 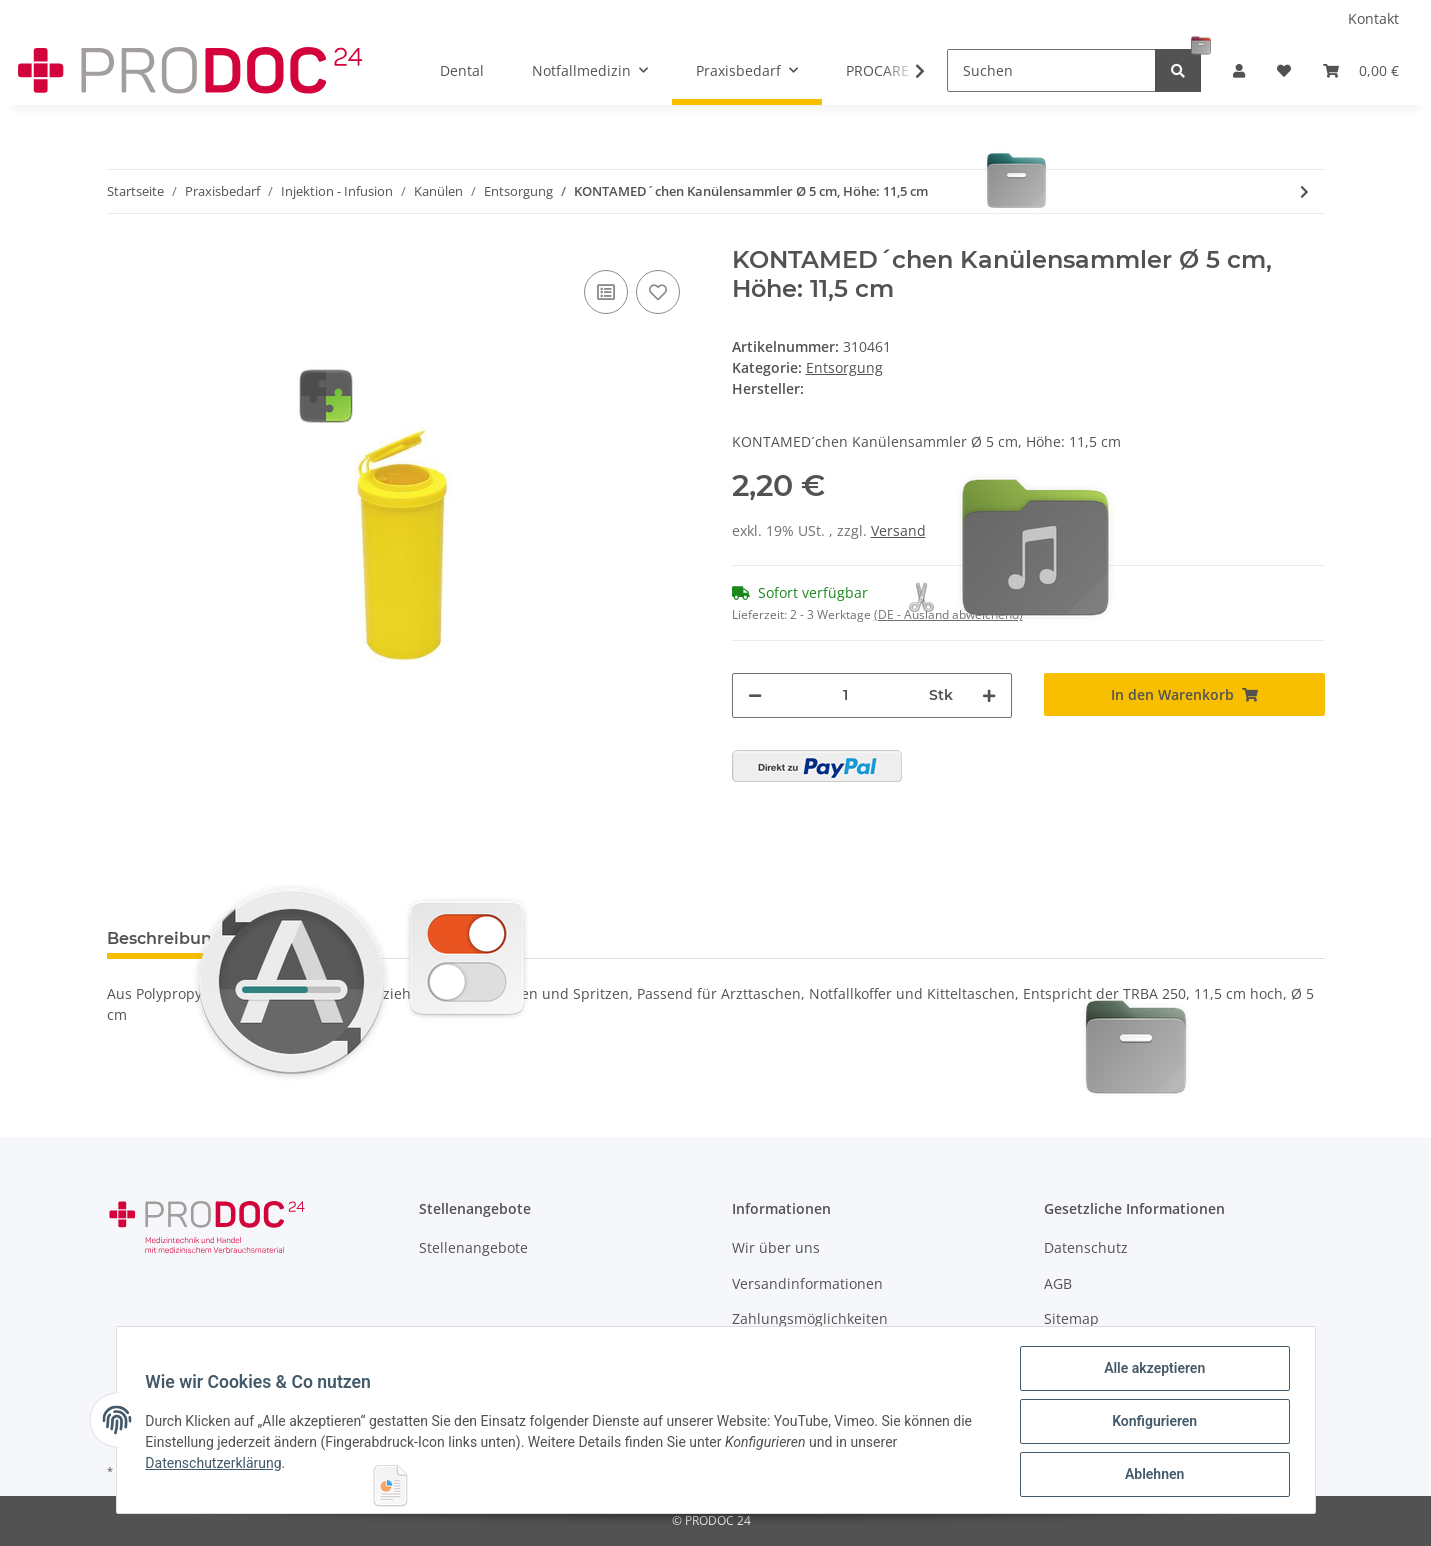 I want to click on open your music folder, so click(x=1035, y=547).